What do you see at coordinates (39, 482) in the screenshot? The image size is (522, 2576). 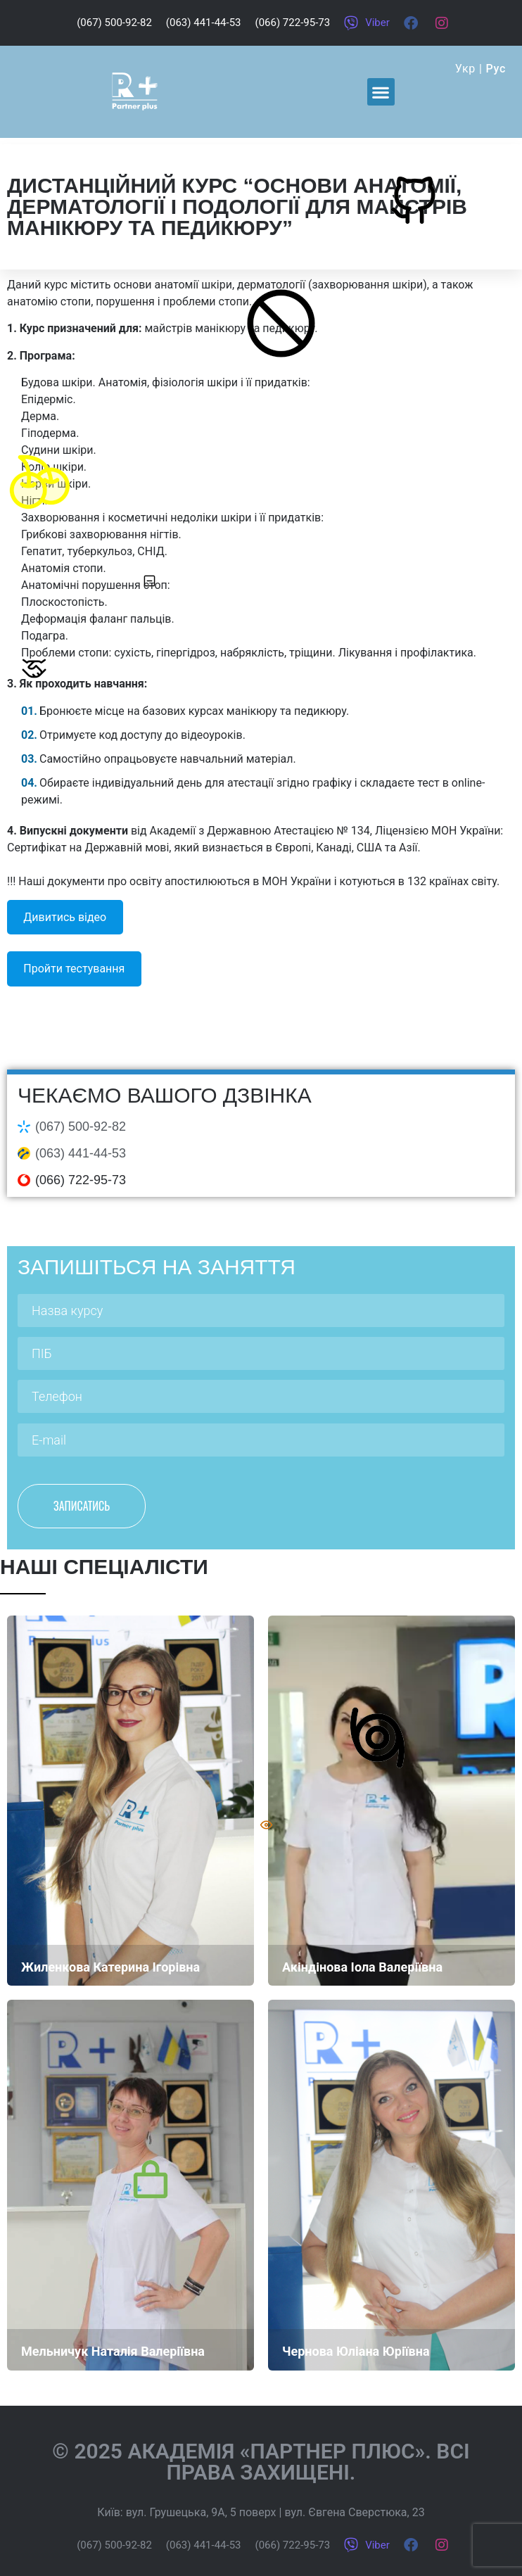 I see `browse fruits or produce category` at bounding box center [39, 482].